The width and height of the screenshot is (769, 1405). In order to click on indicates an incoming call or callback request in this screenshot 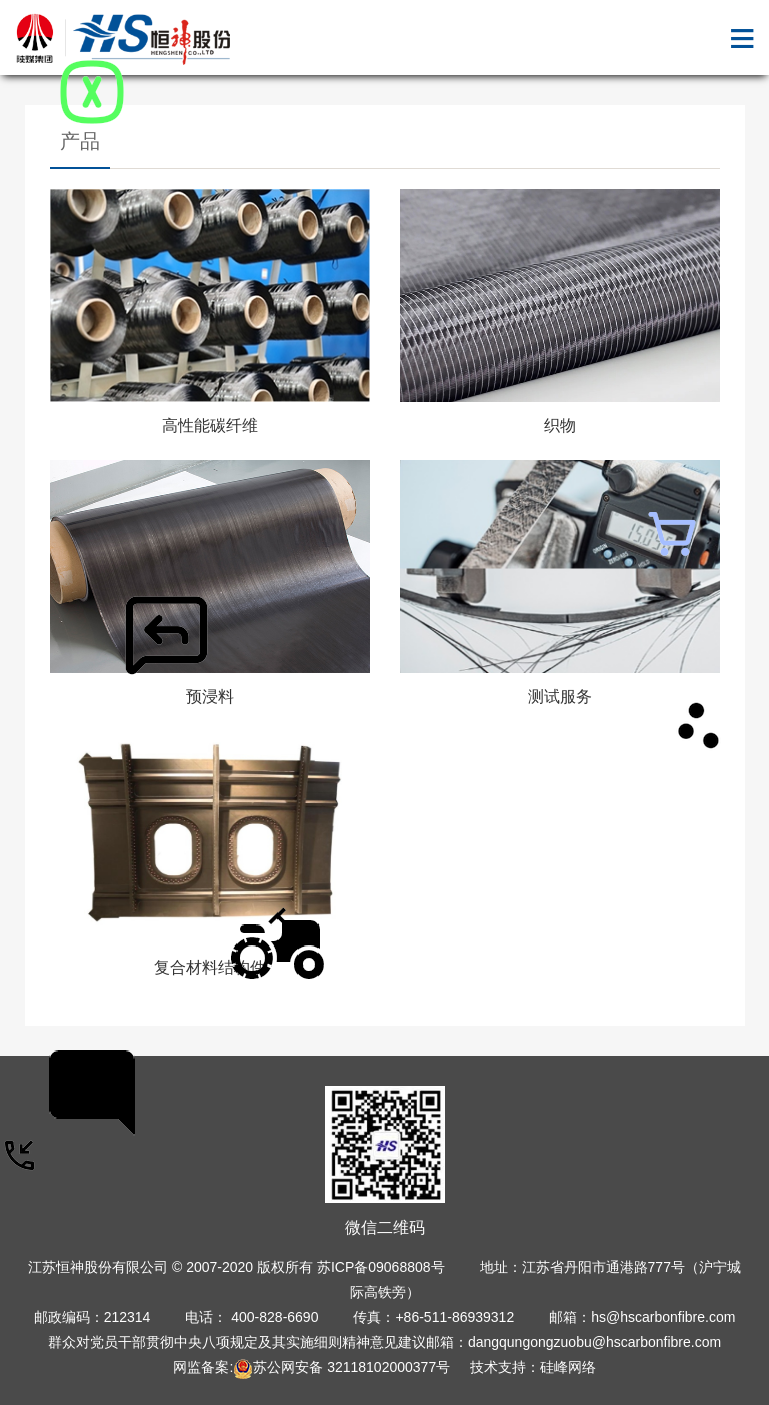, I will do `click(19, 1155)`.